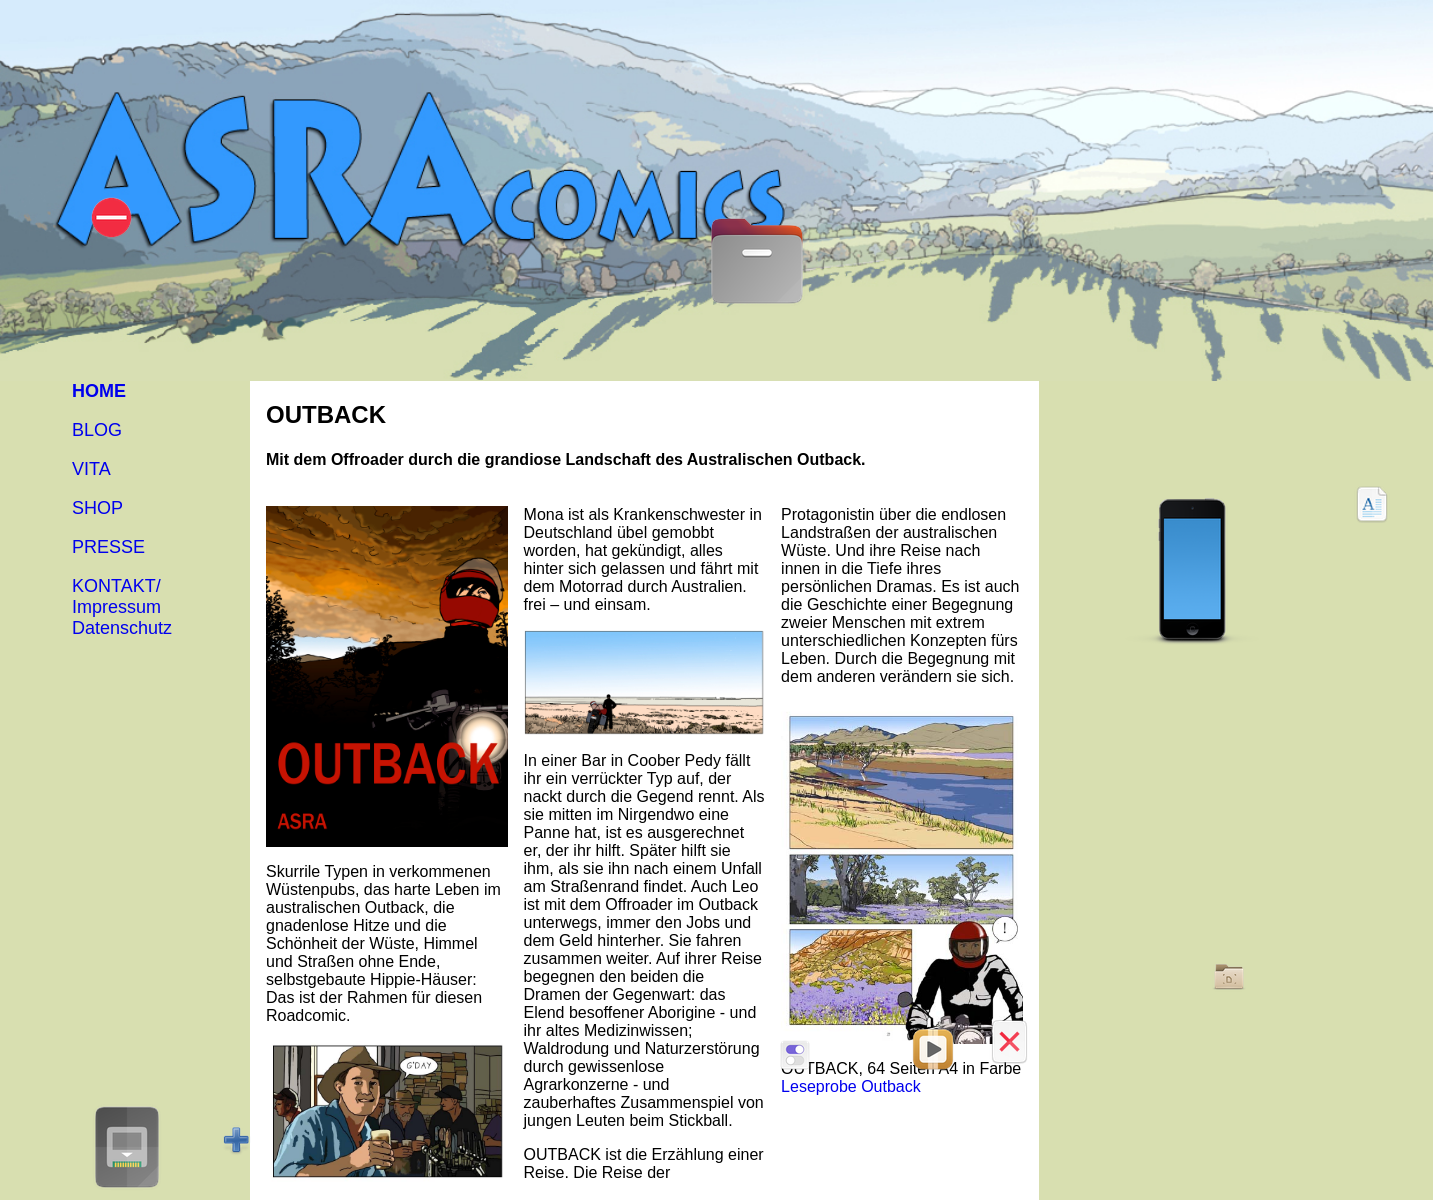  I want to click on a broken or invalid symbolic link file, so click(1009, 1041).